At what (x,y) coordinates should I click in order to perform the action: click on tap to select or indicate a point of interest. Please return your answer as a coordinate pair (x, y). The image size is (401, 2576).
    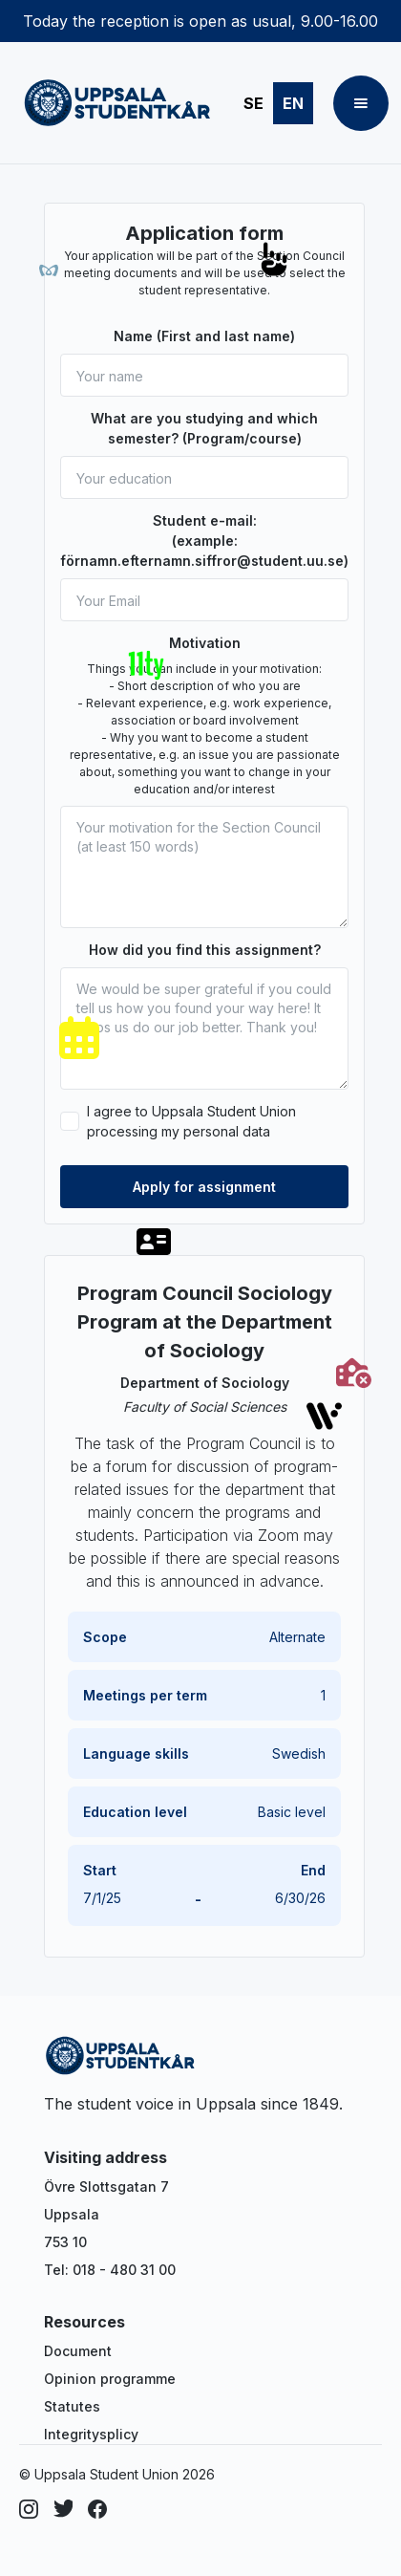
    Looking at the image, I should click on (274, 259).